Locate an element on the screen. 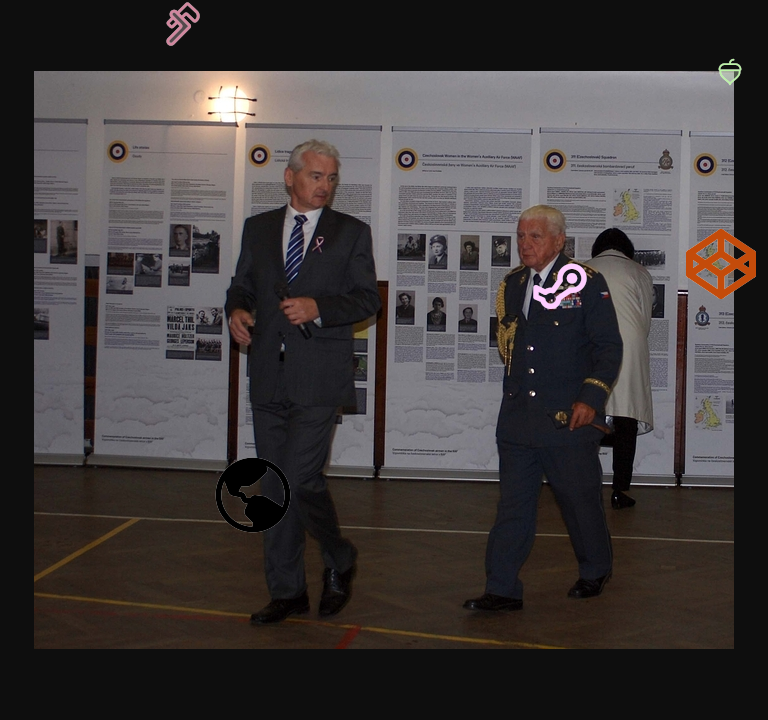  switch to western hemisphere region is located at coordinates (253, 495).